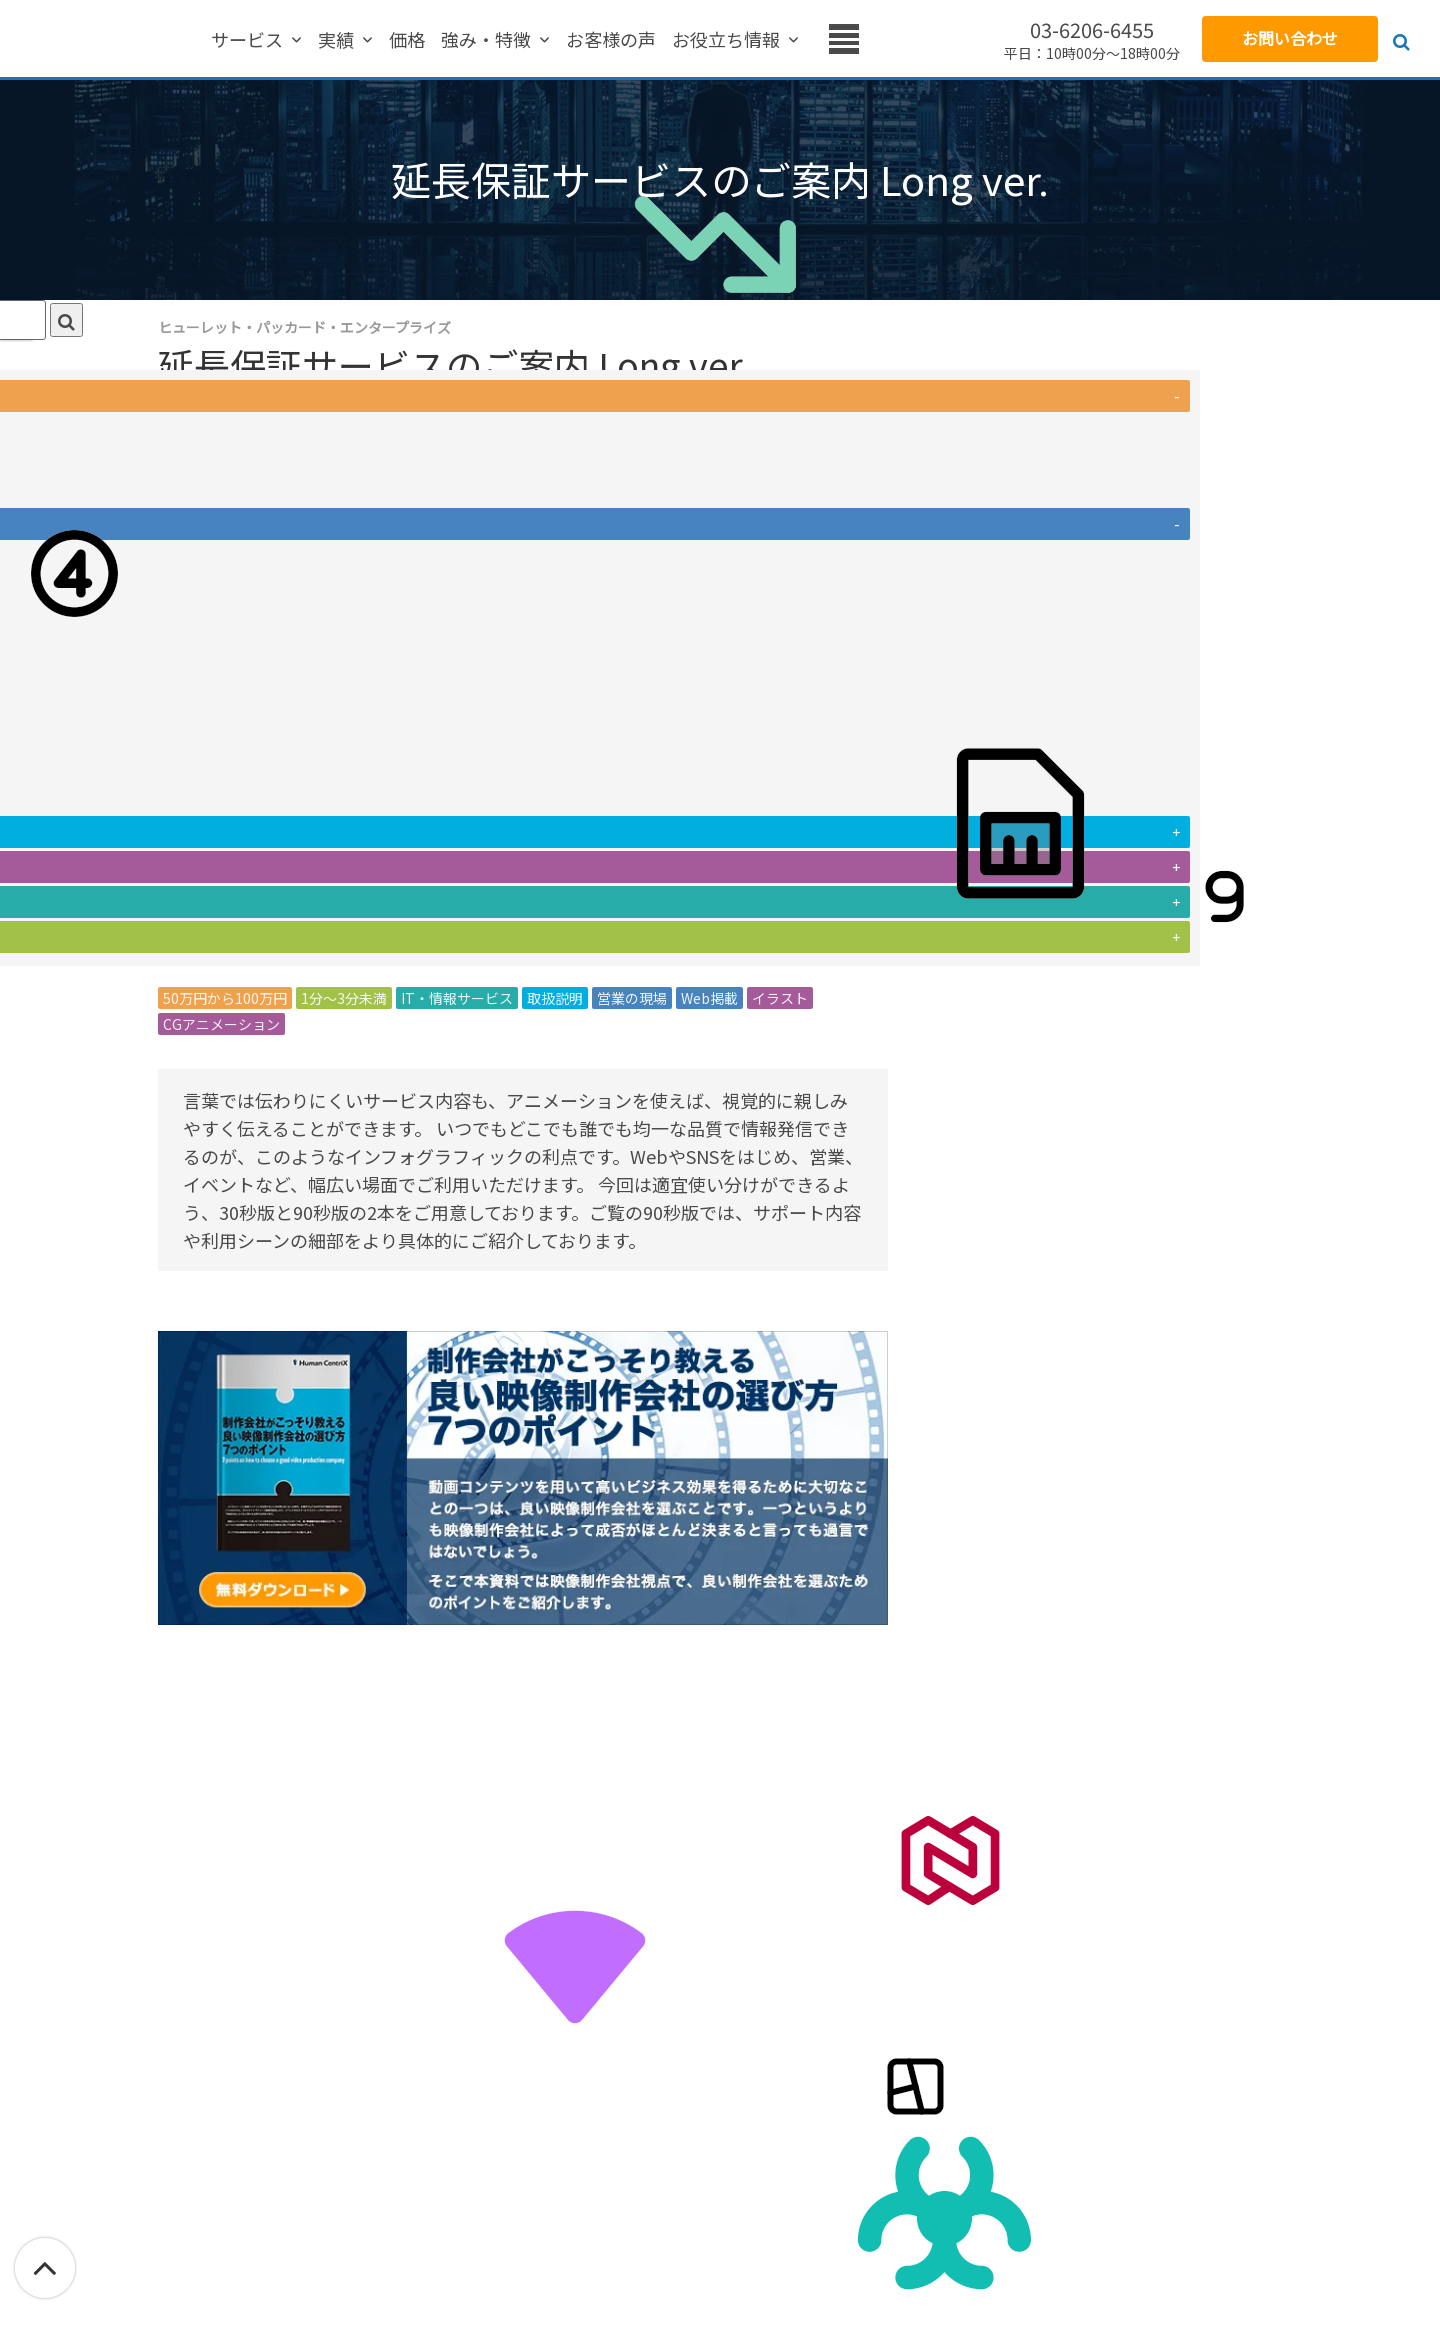  What do you see at coordinates (74, 573) in the screenshot?
I see `indicates step four in a multi-step process` at bounding box center [74, 573].